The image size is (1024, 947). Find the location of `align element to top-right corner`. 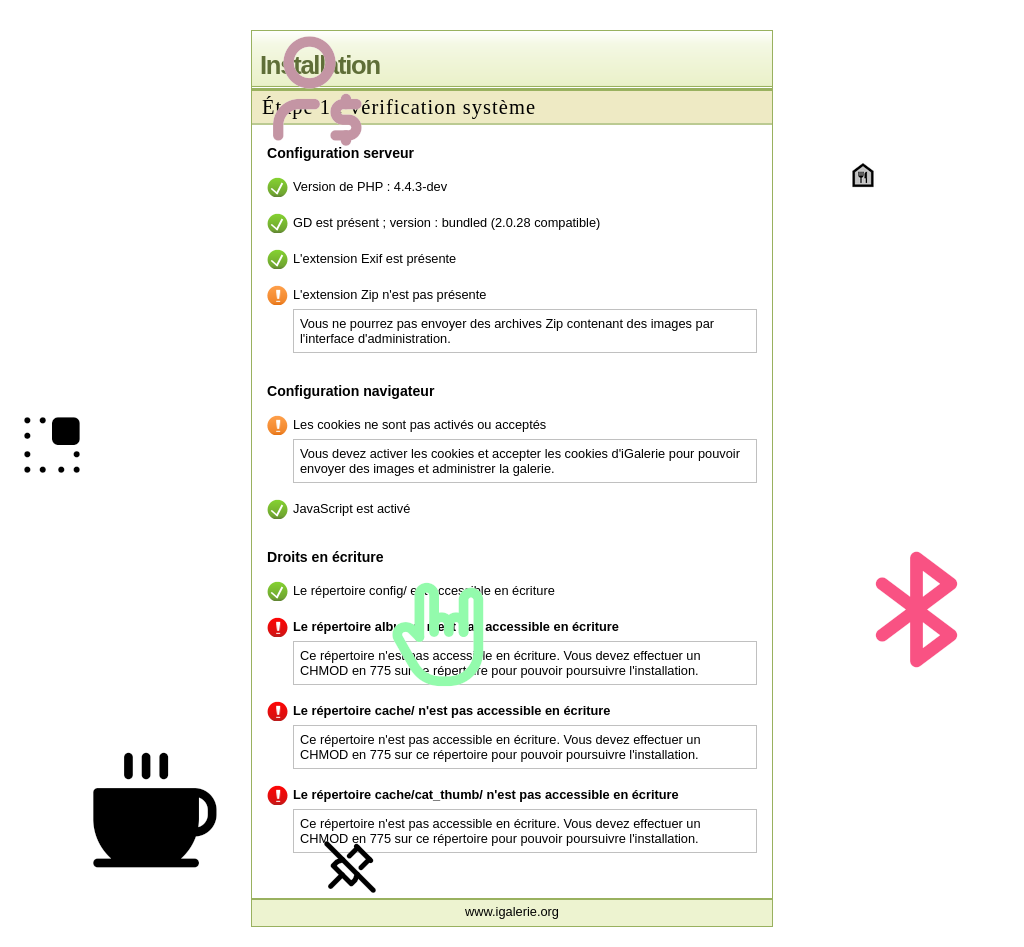

align element to top-right corner is located at coordinates (52, 445).